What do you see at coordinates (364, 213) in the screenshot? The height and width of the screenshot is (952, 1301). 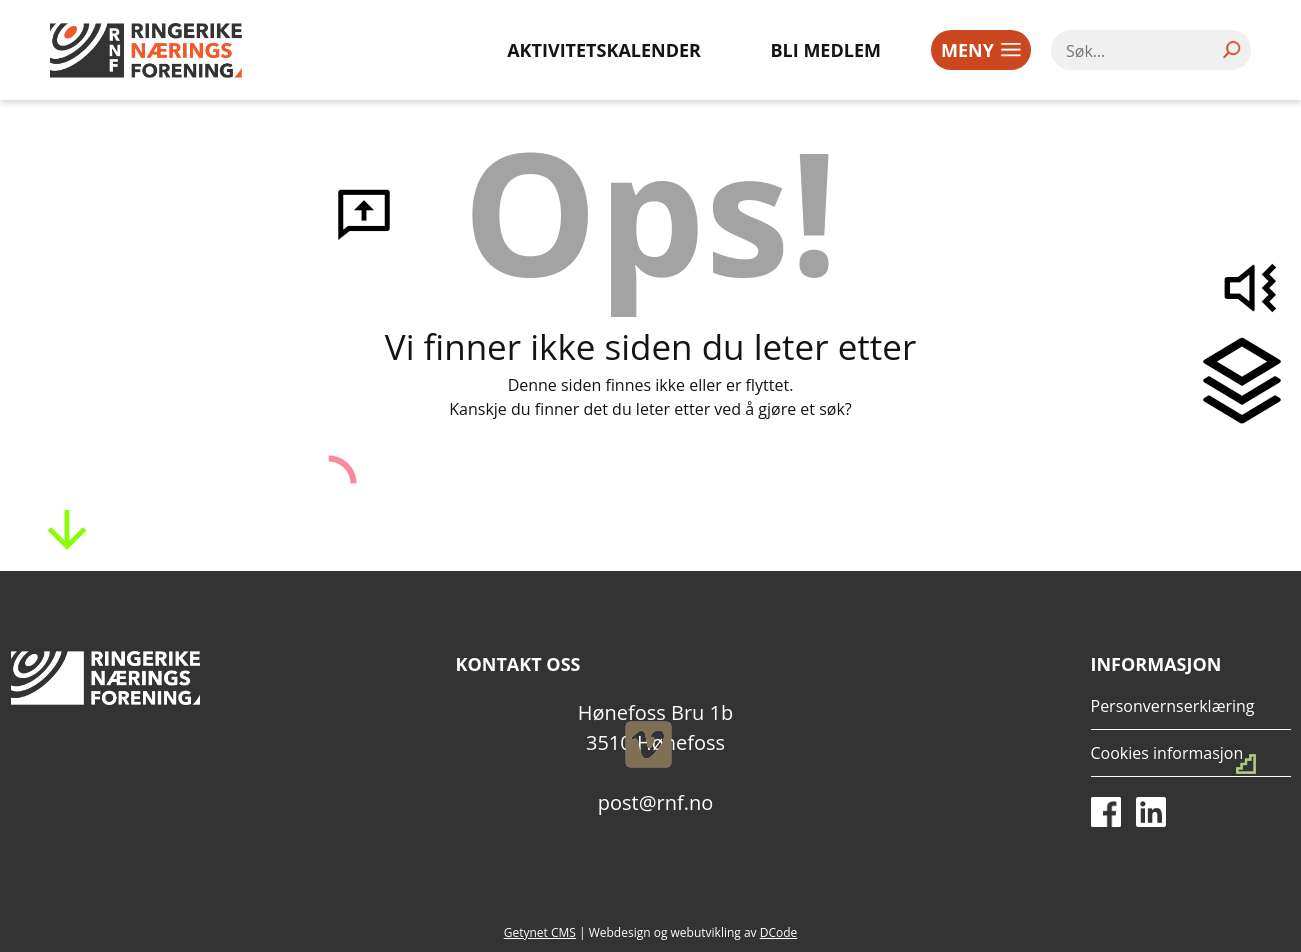 I see `upload a file to the chat` at bounding box center [364, 213].